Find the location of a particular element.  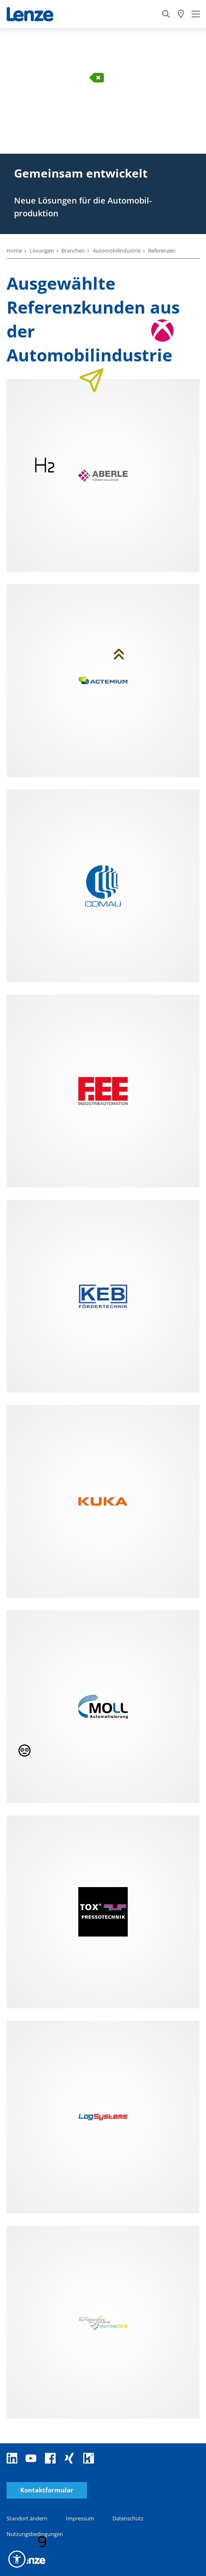

react with embarrassment or surprise is located at coordinates (24, 1750).